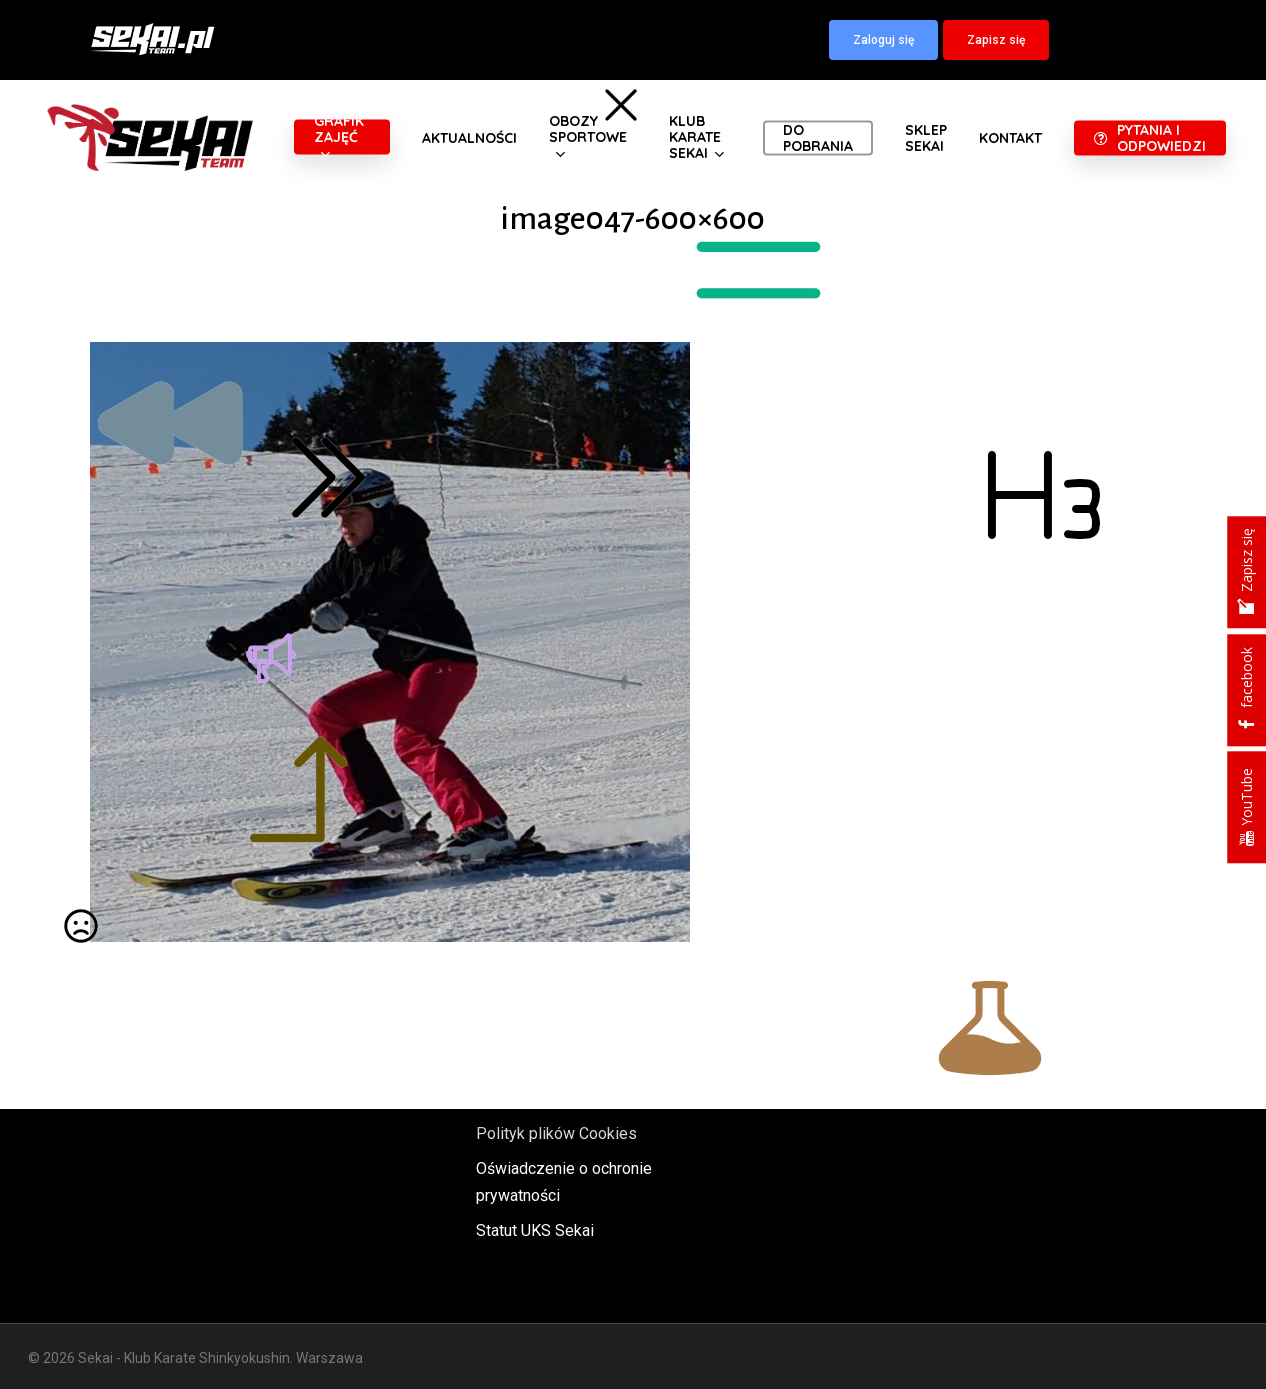  What do you see at coordinates (271, 658) in the screenshot?
I see `make an announcement or broadcast` at bounding box center [271, 658].